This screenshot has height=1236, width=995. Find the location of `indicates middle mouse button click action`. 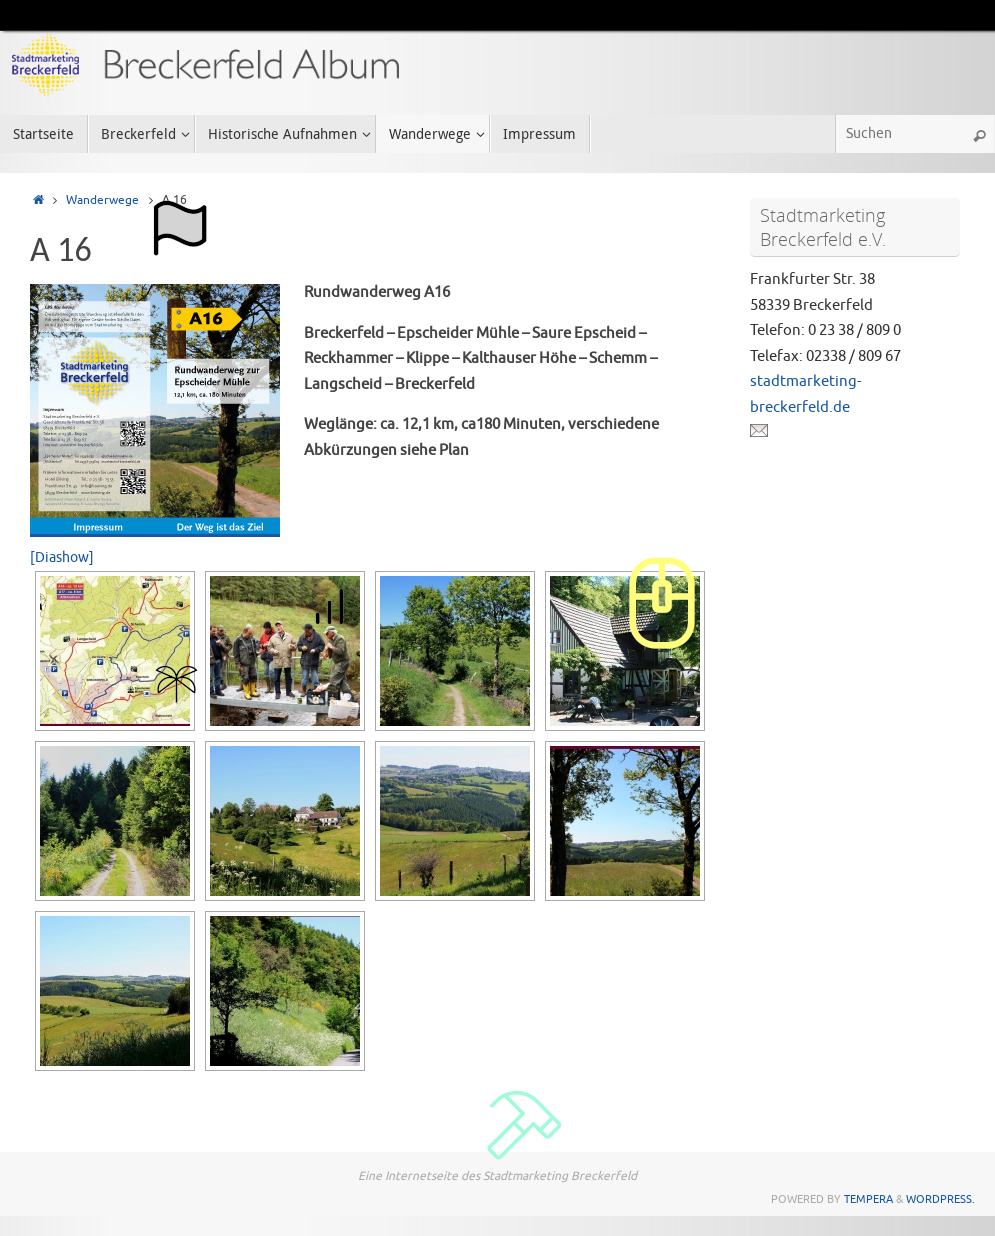

indicates middle mouse button click action is located at coordinates (662, 603).